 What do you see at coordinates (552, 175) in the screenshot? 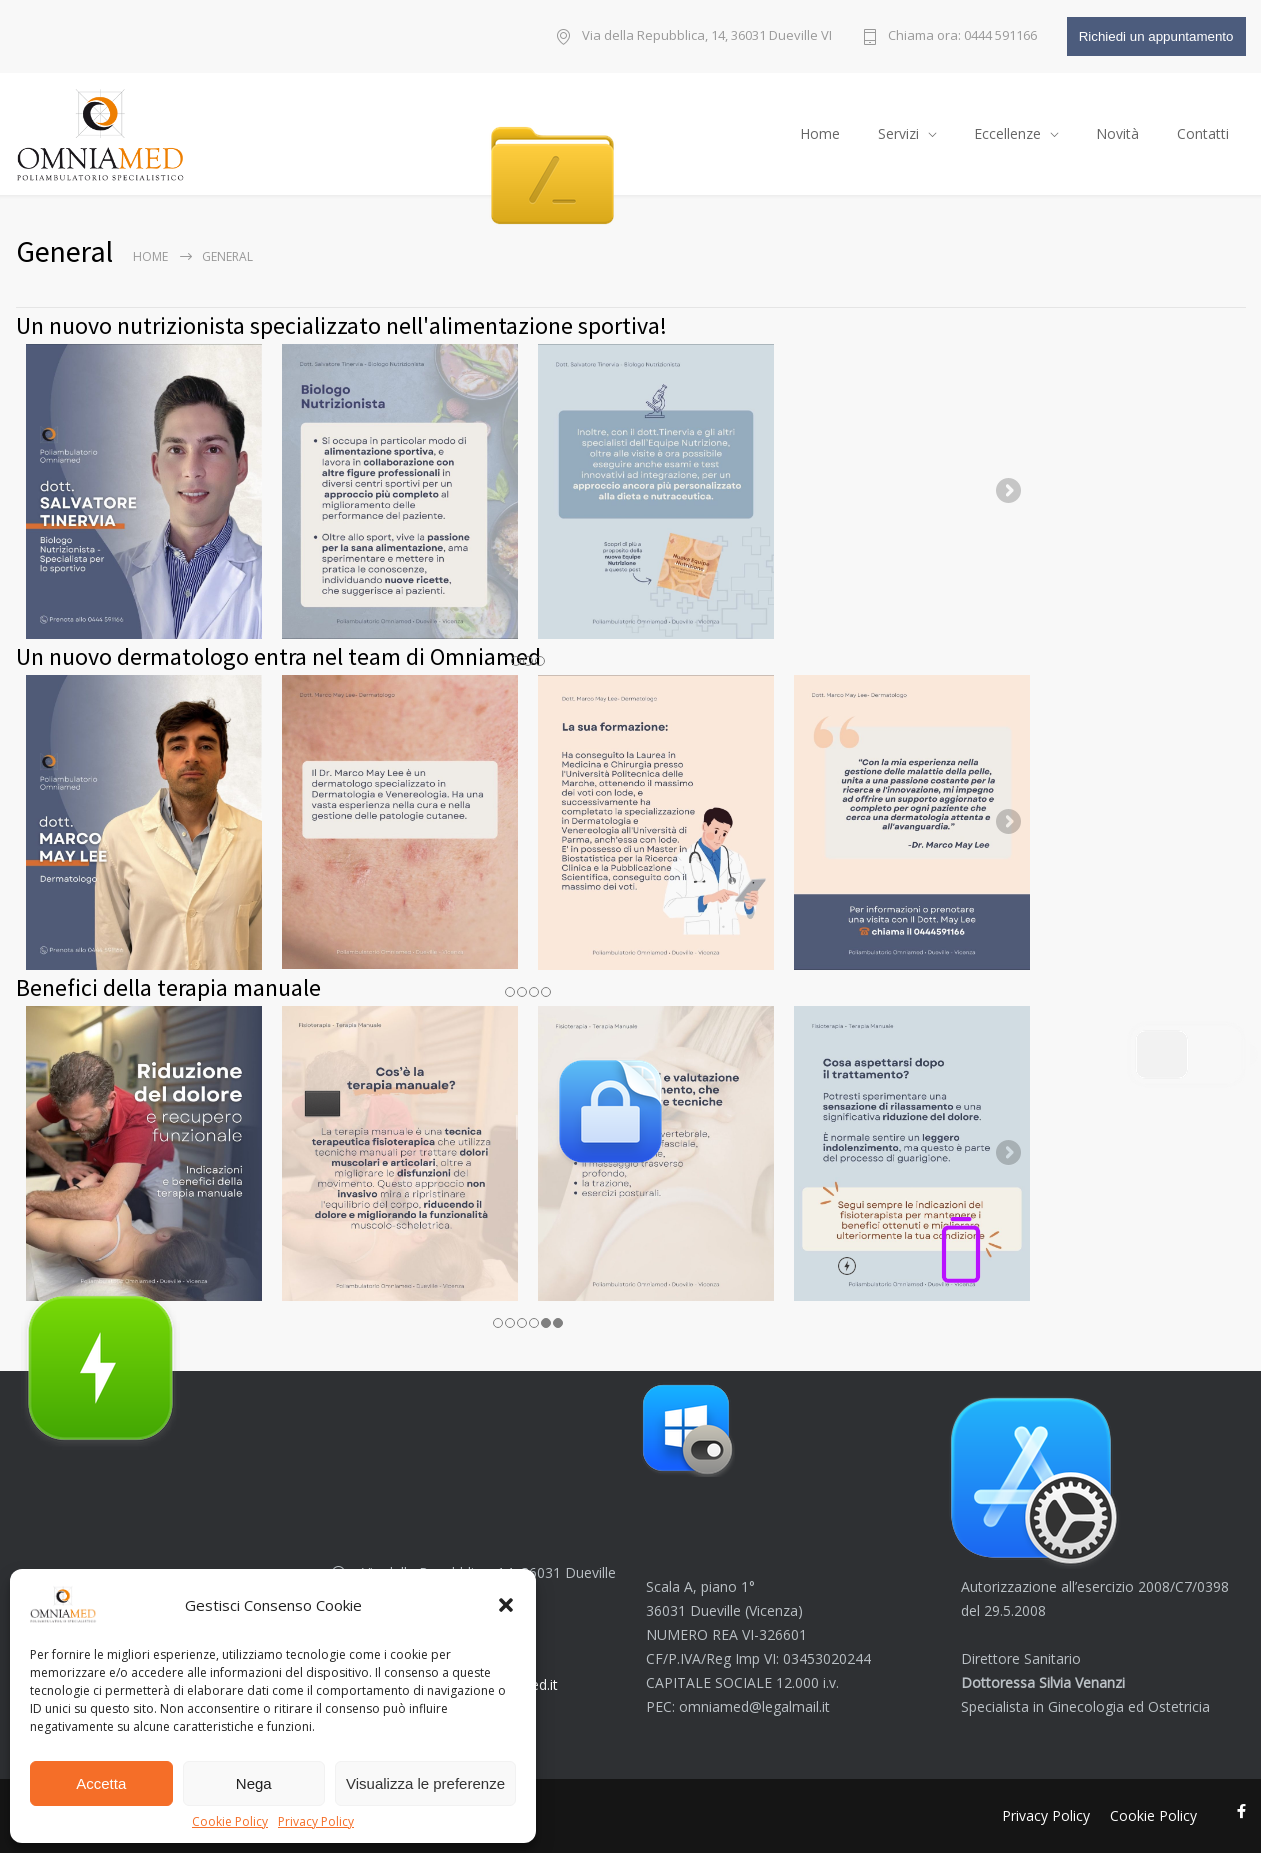
I see `access the root directory or top-level folder` at bounding box center [552, 175].